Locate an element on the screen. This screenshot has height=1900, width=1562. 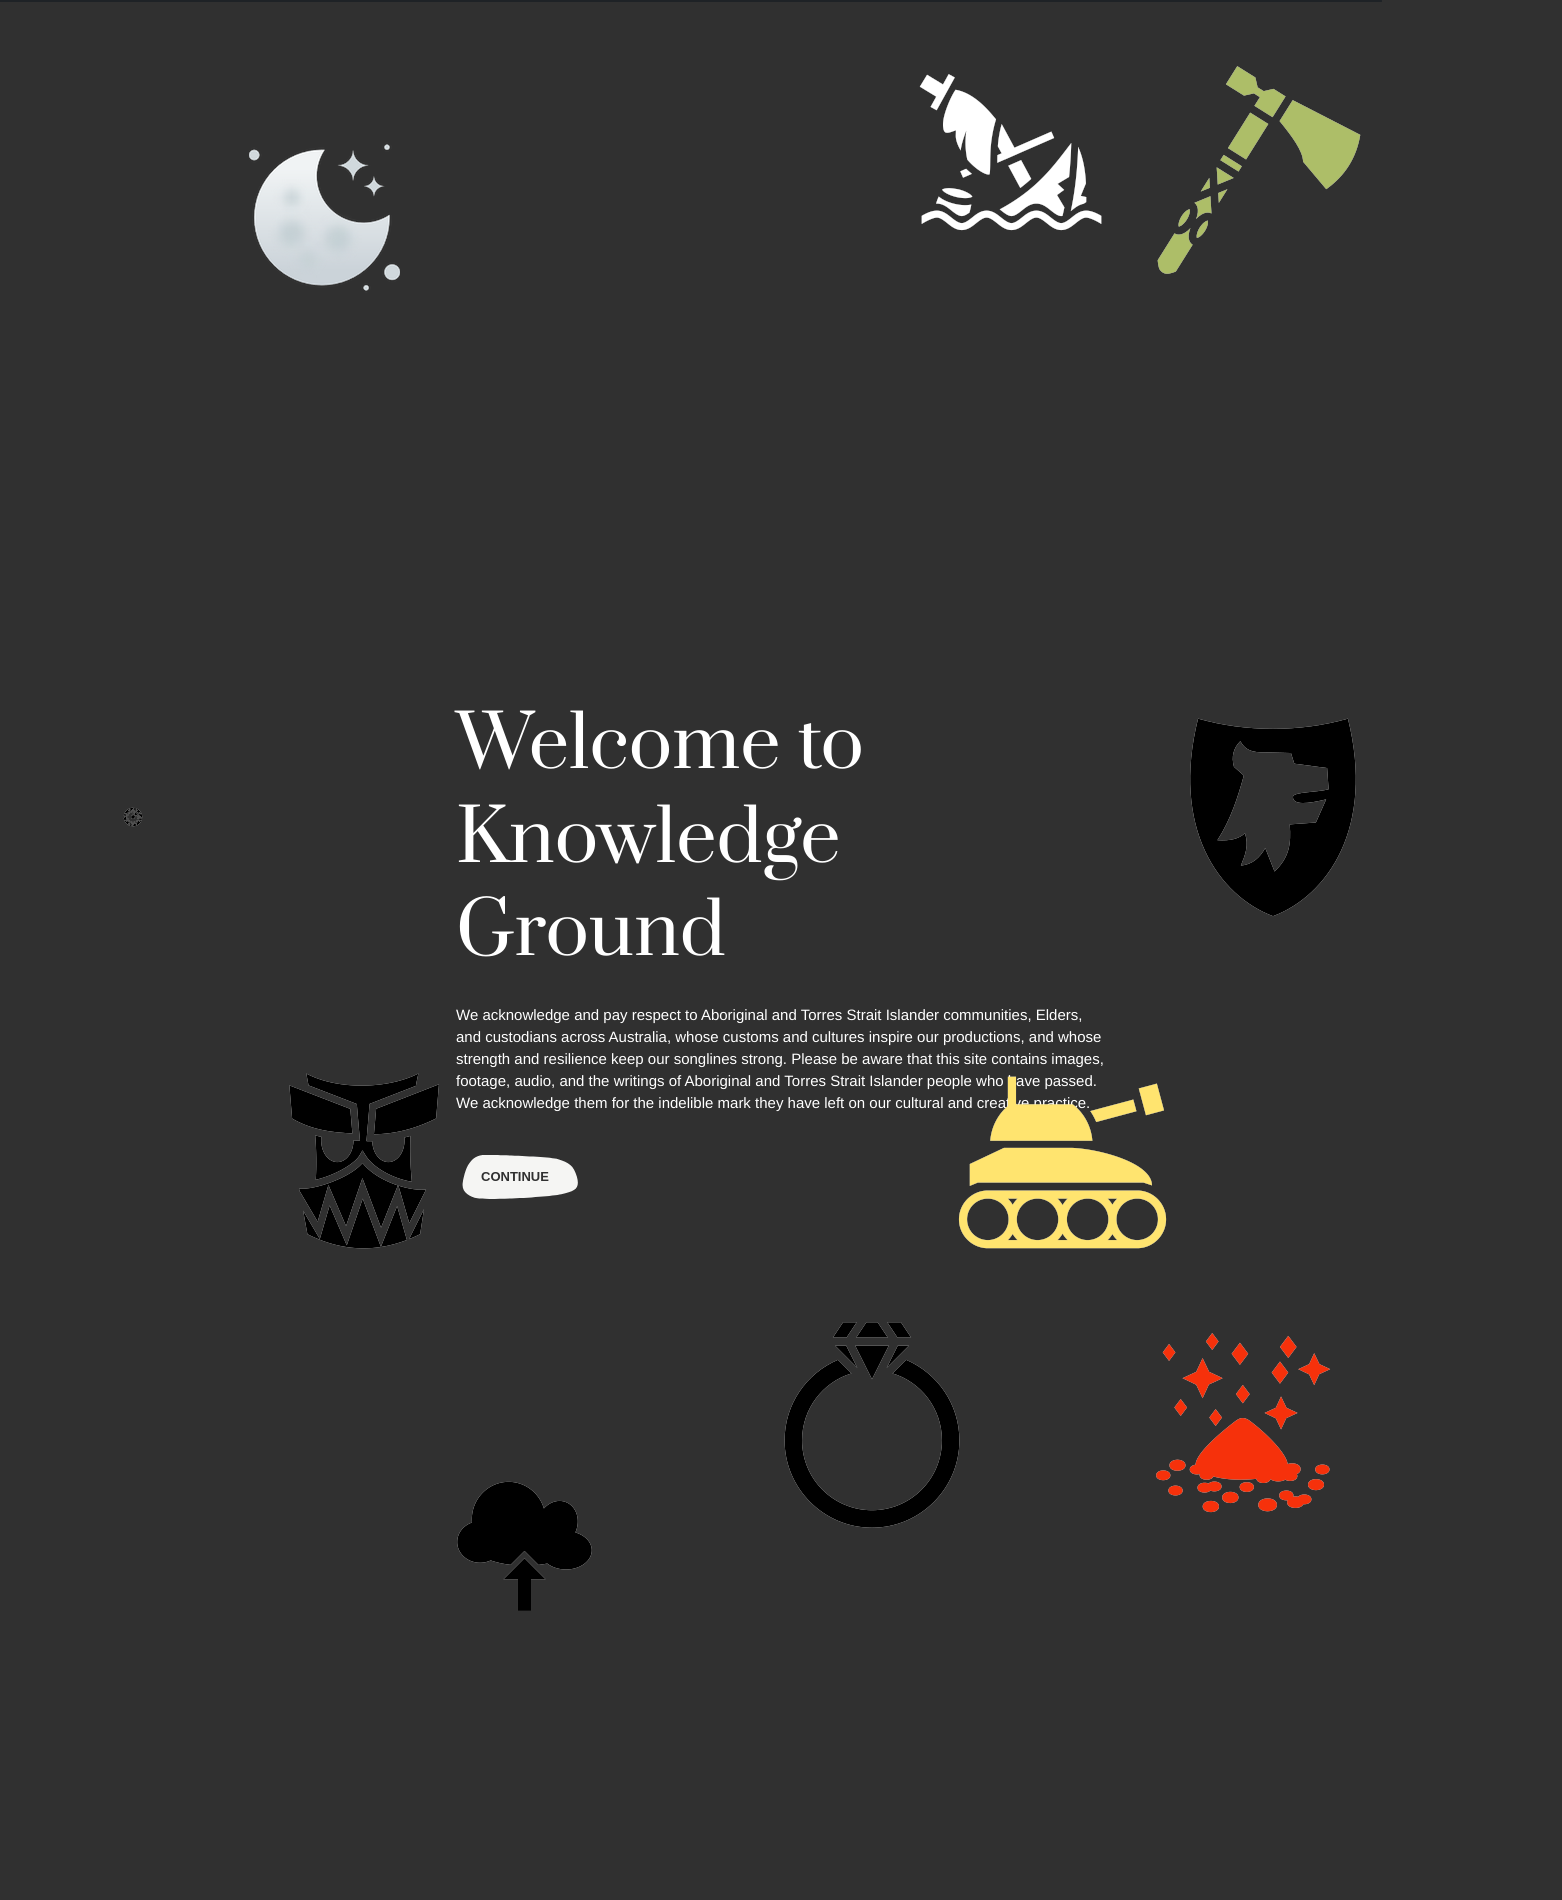
select tank unit in strategy game is located at coordinates (1062, 1169).